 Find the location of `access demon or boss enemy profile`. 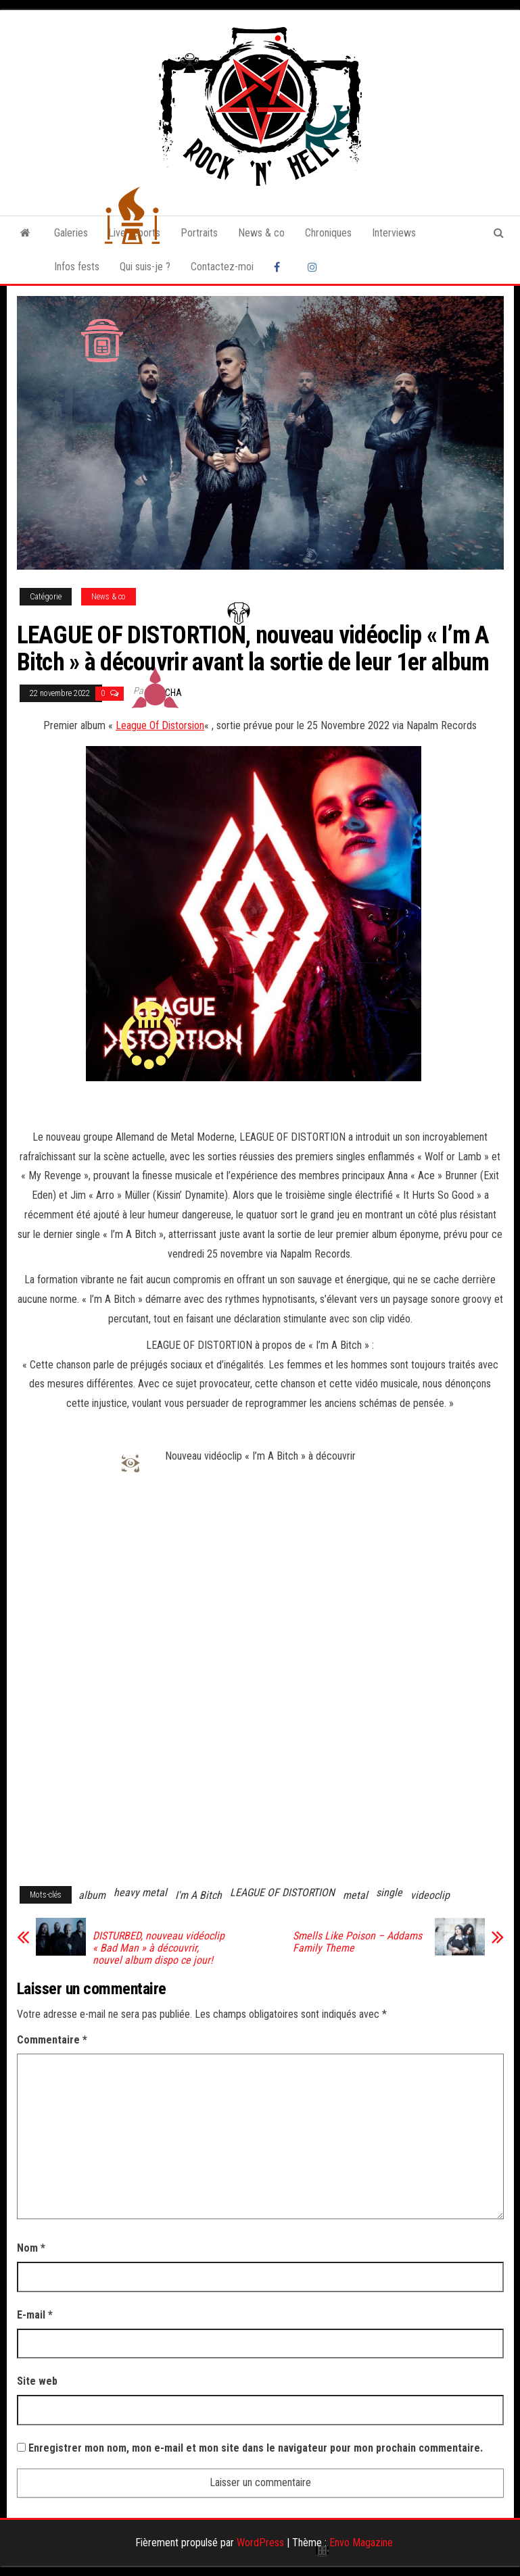

access demon or boss enemy profile is located at coordinates (239, 614).